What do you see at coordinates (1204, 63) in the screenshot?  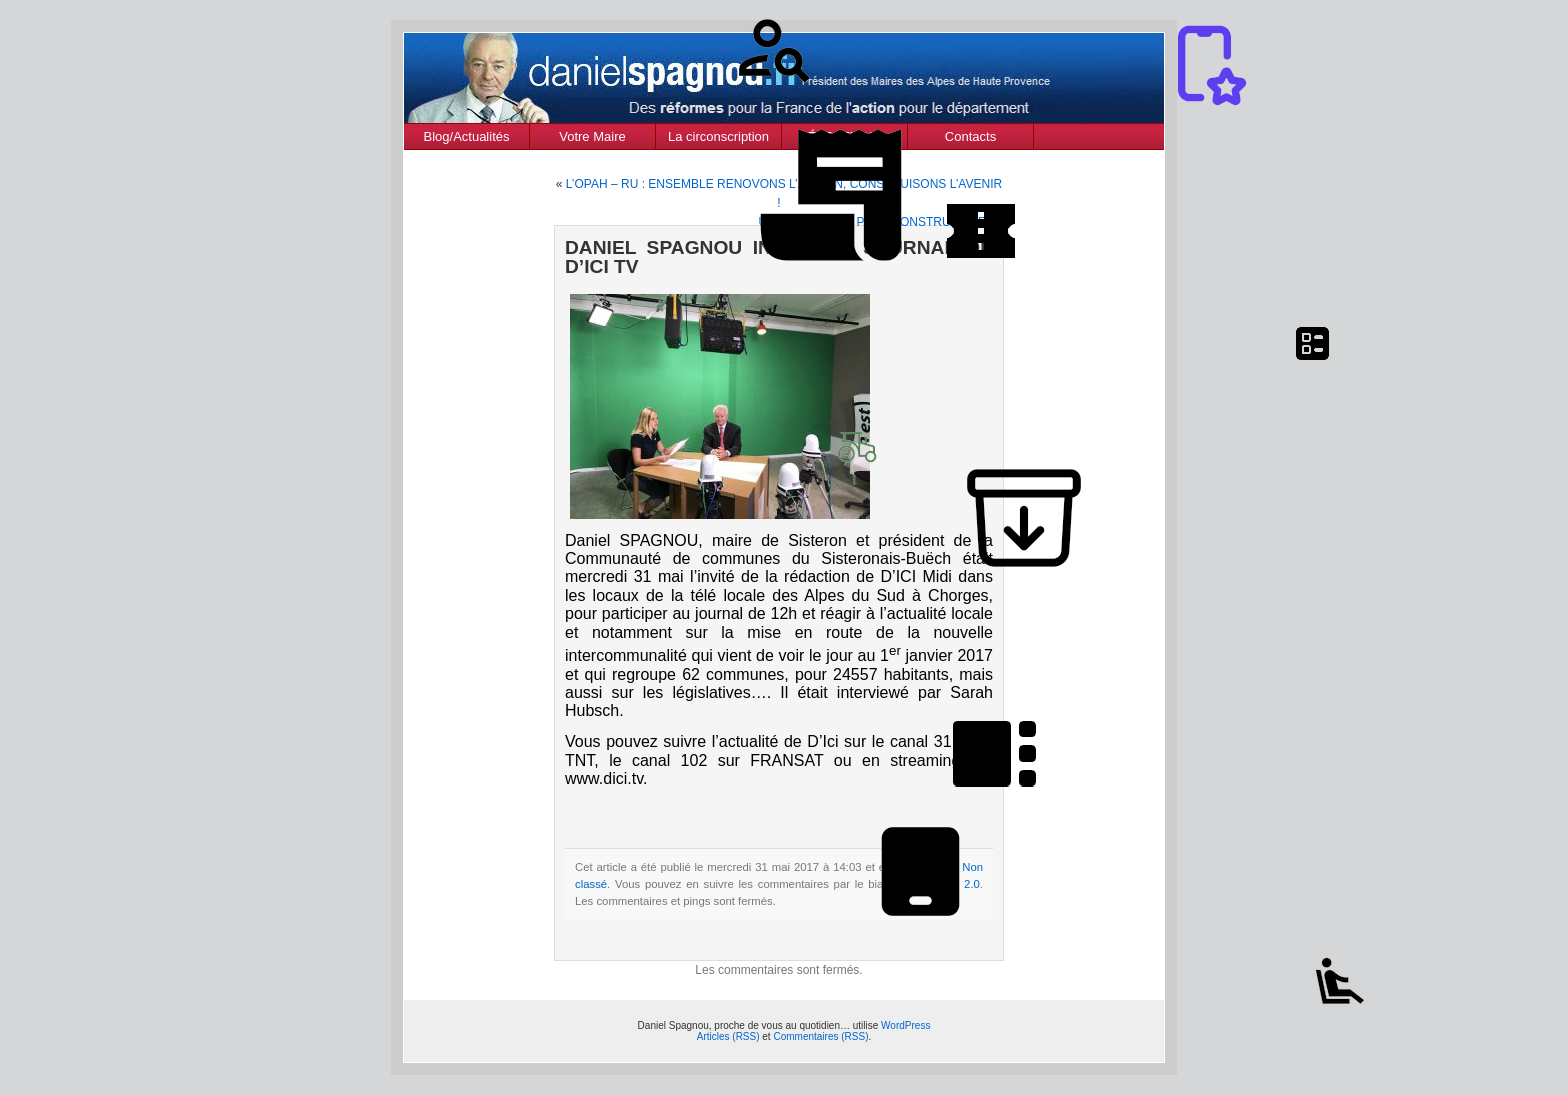 I see `mark device as favorite` at bounding box center [1204, 63].